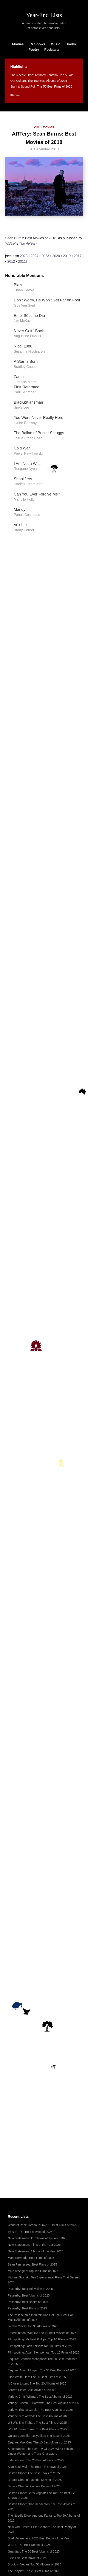 Image resolution: width=88 pixels, height=2576 pixels. I want to click on kiwi bird icon or mascot, so click(17, 2006).